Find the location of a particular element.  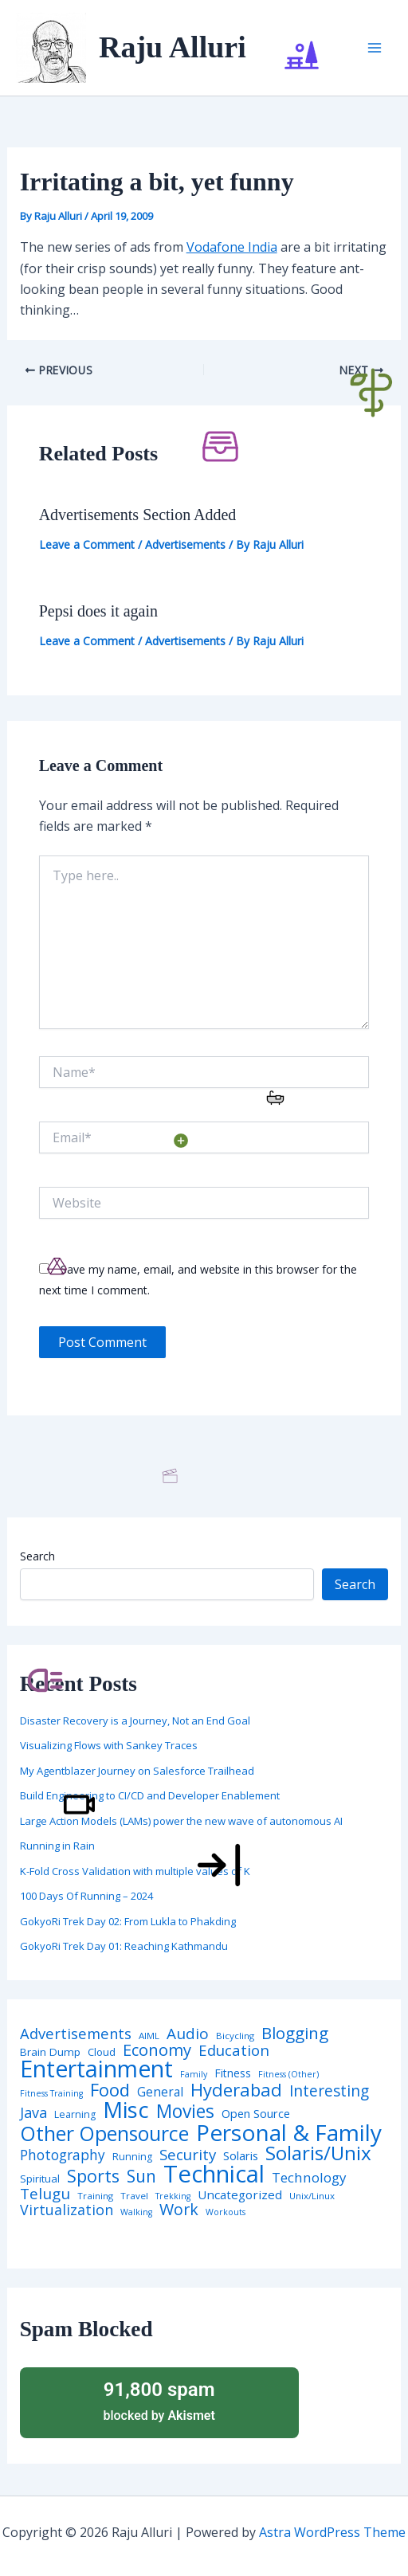

add a new item is located at coordinates (181, 1141).